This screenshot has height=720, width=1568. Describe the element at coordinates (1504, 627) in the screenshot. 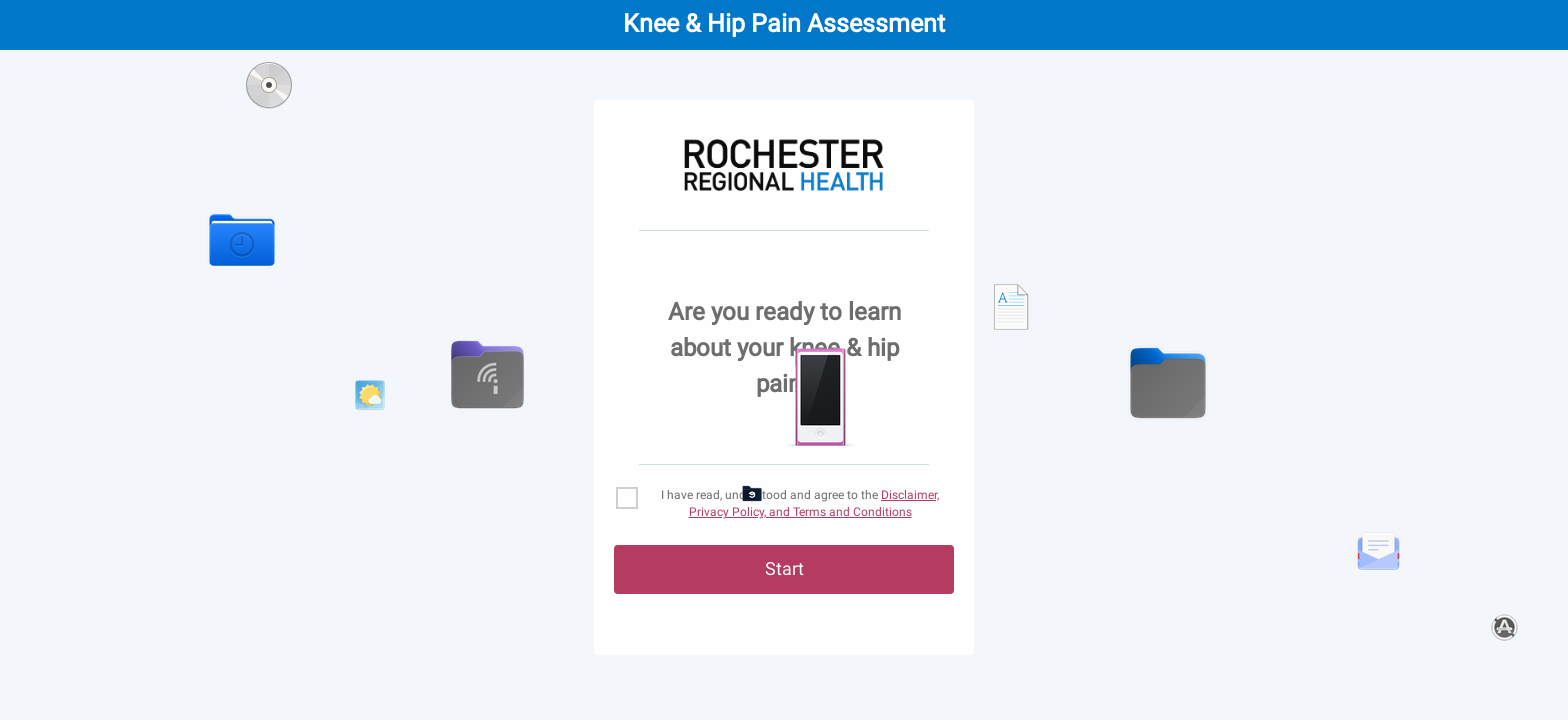

I see `open the software update manager` at that location.